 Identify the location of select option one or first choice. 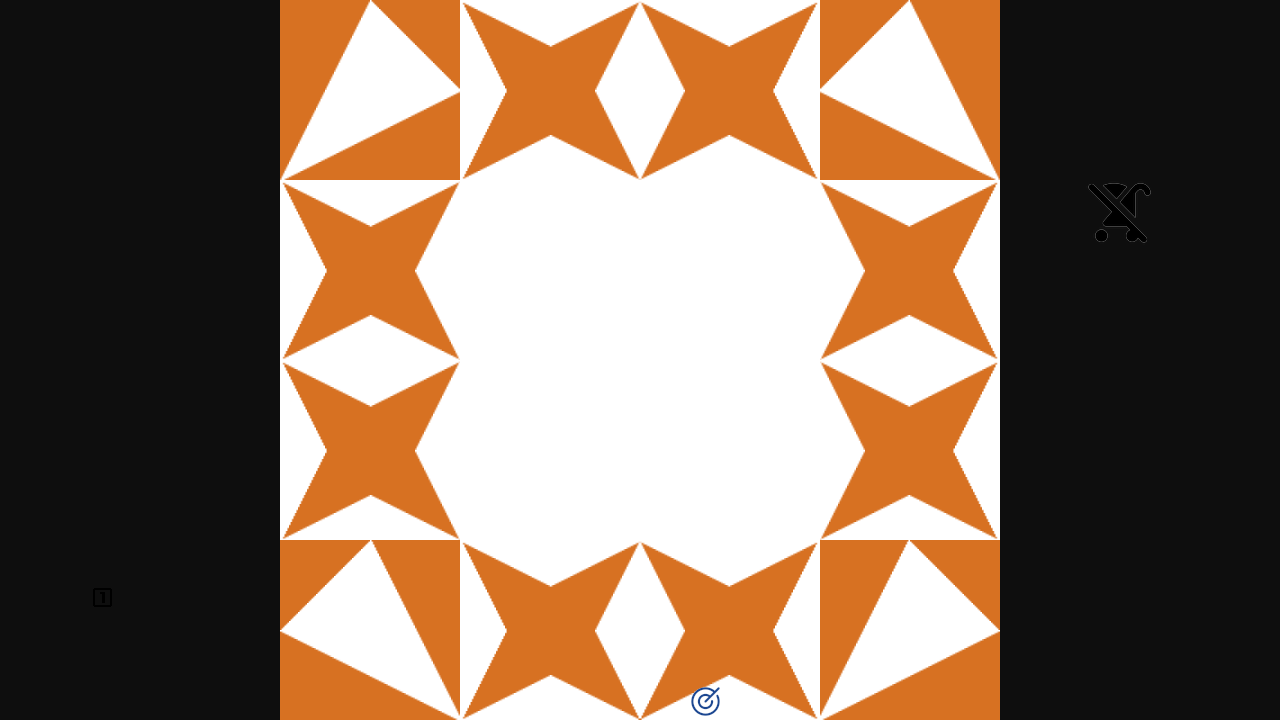
(102, 597).